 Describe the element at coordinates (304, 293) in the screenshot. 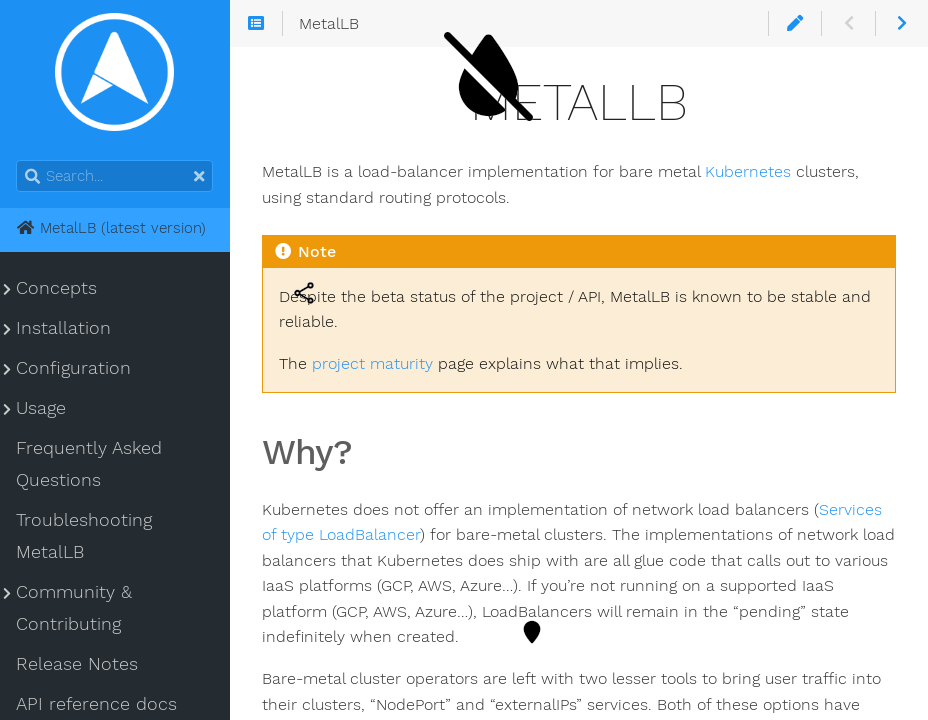

I see `share content with others` at that location.